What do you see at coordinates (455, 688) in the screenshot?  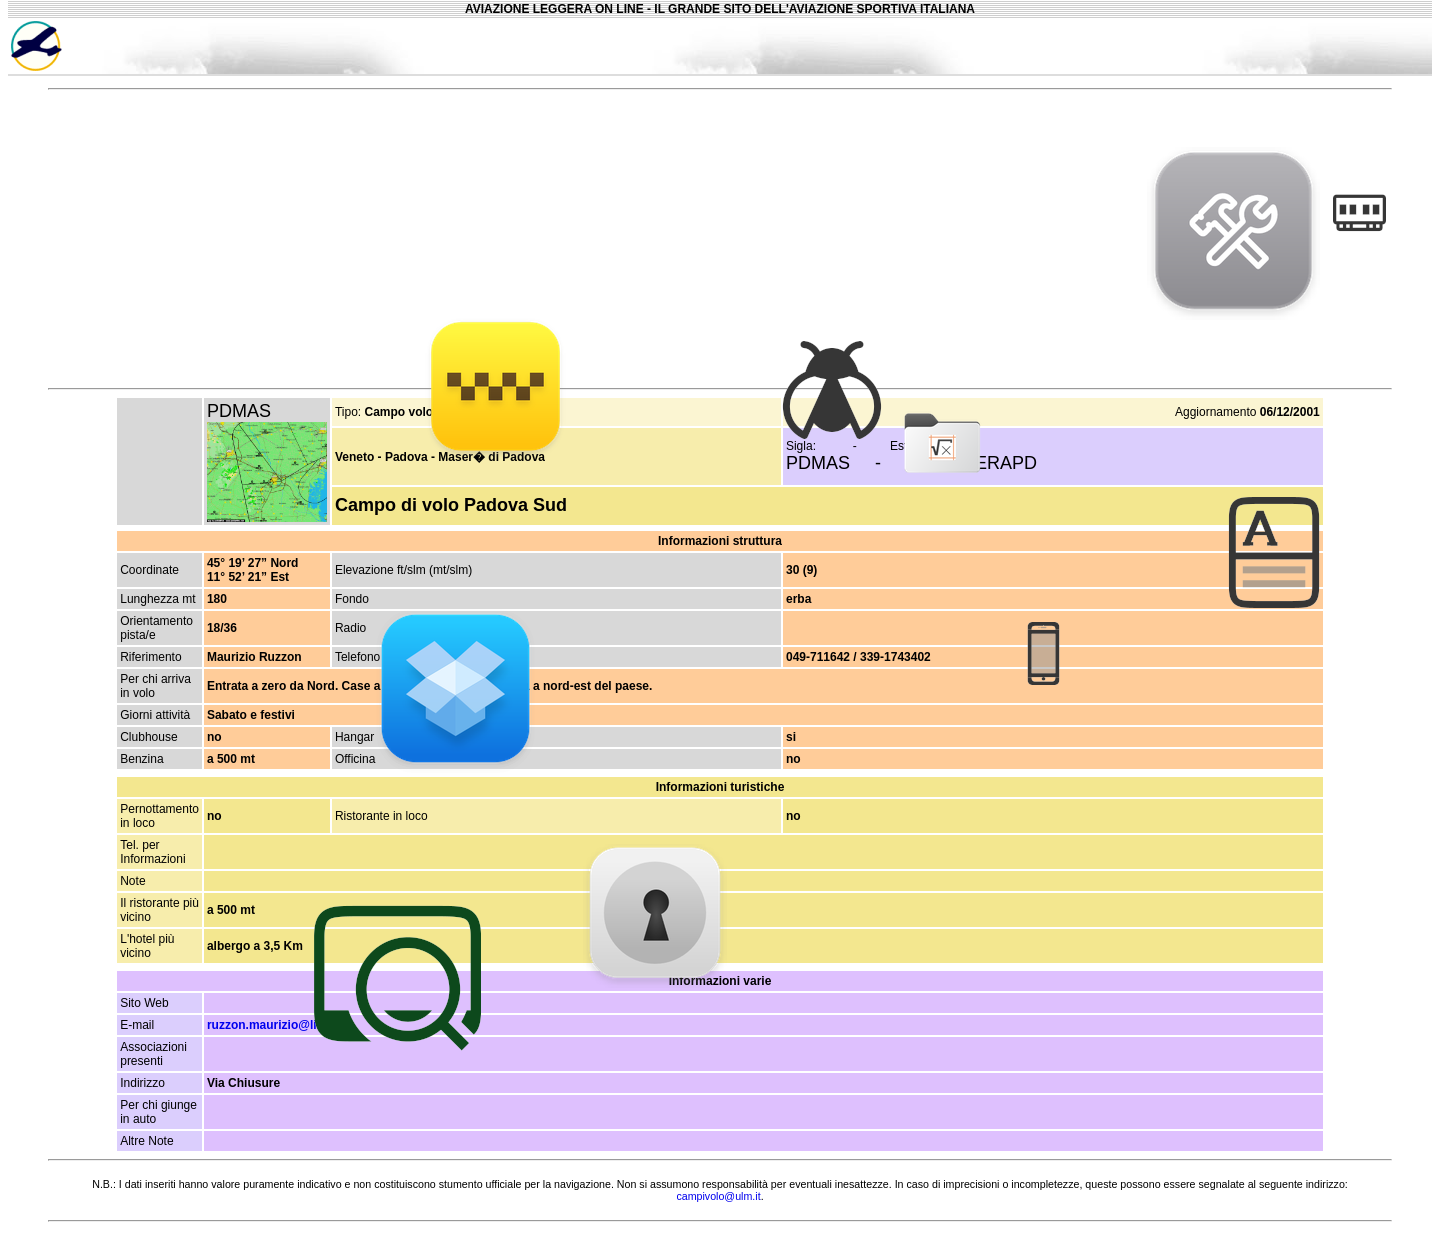 I see `open dropbox app` at bounding box center [455, 688].